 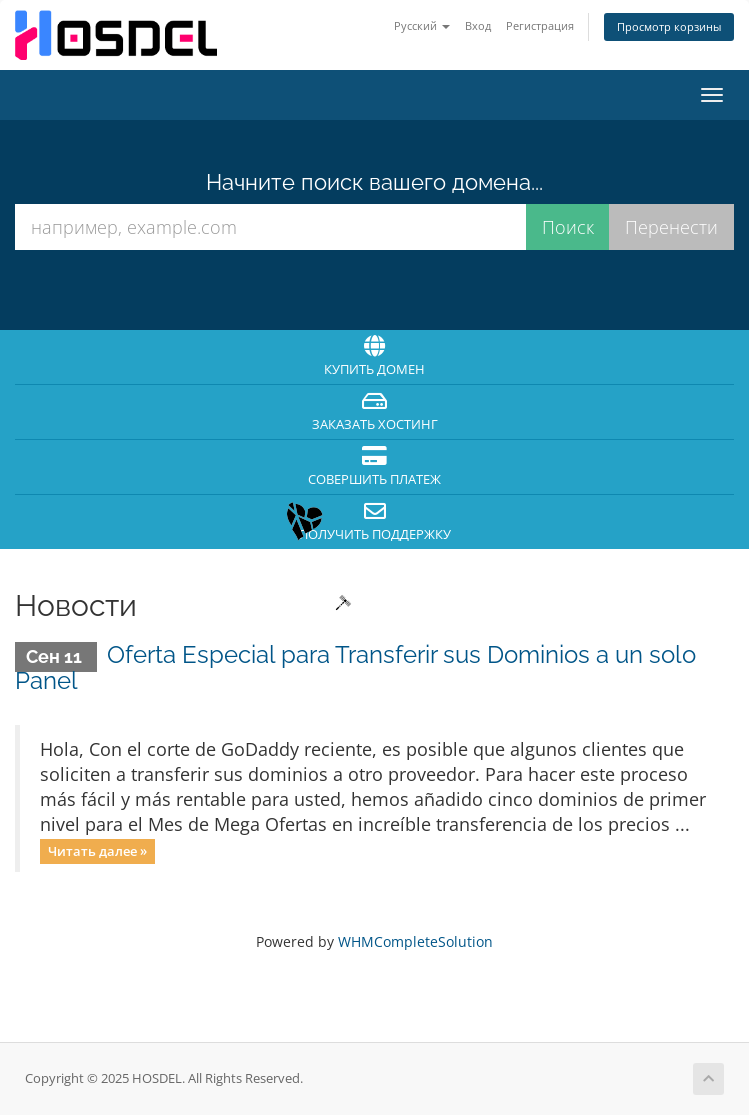 I want to click on indicates a broken heart or heartbreak status, so click(x=304, y=521).